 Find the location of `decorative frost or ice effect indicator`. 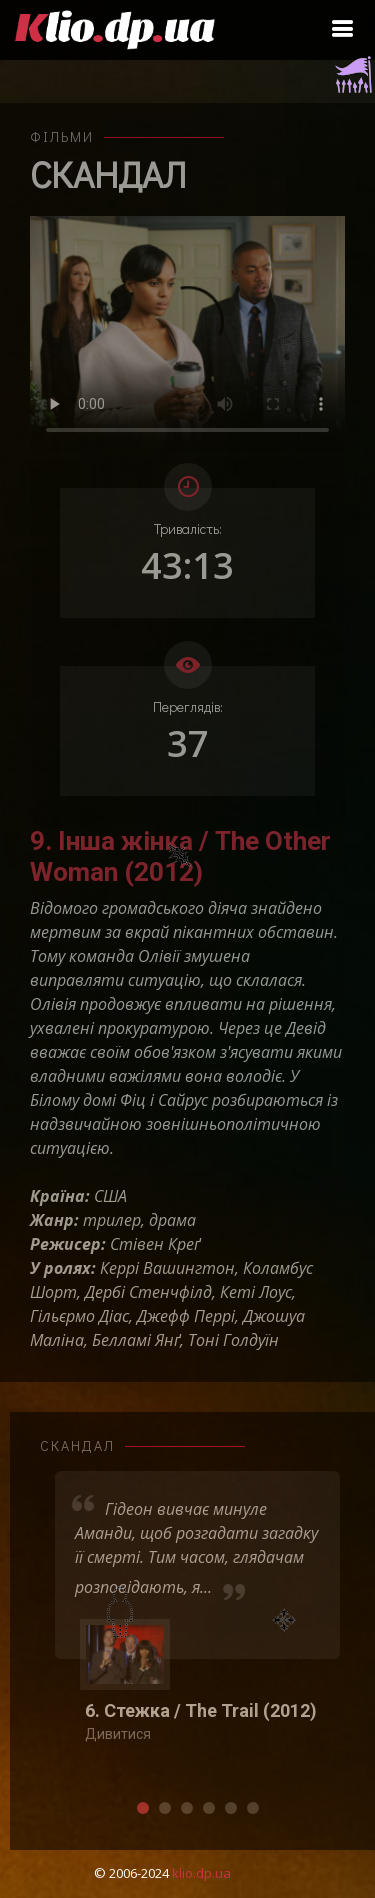

decorative frost or ice effect indicator is located at coordinates (284, 1620).